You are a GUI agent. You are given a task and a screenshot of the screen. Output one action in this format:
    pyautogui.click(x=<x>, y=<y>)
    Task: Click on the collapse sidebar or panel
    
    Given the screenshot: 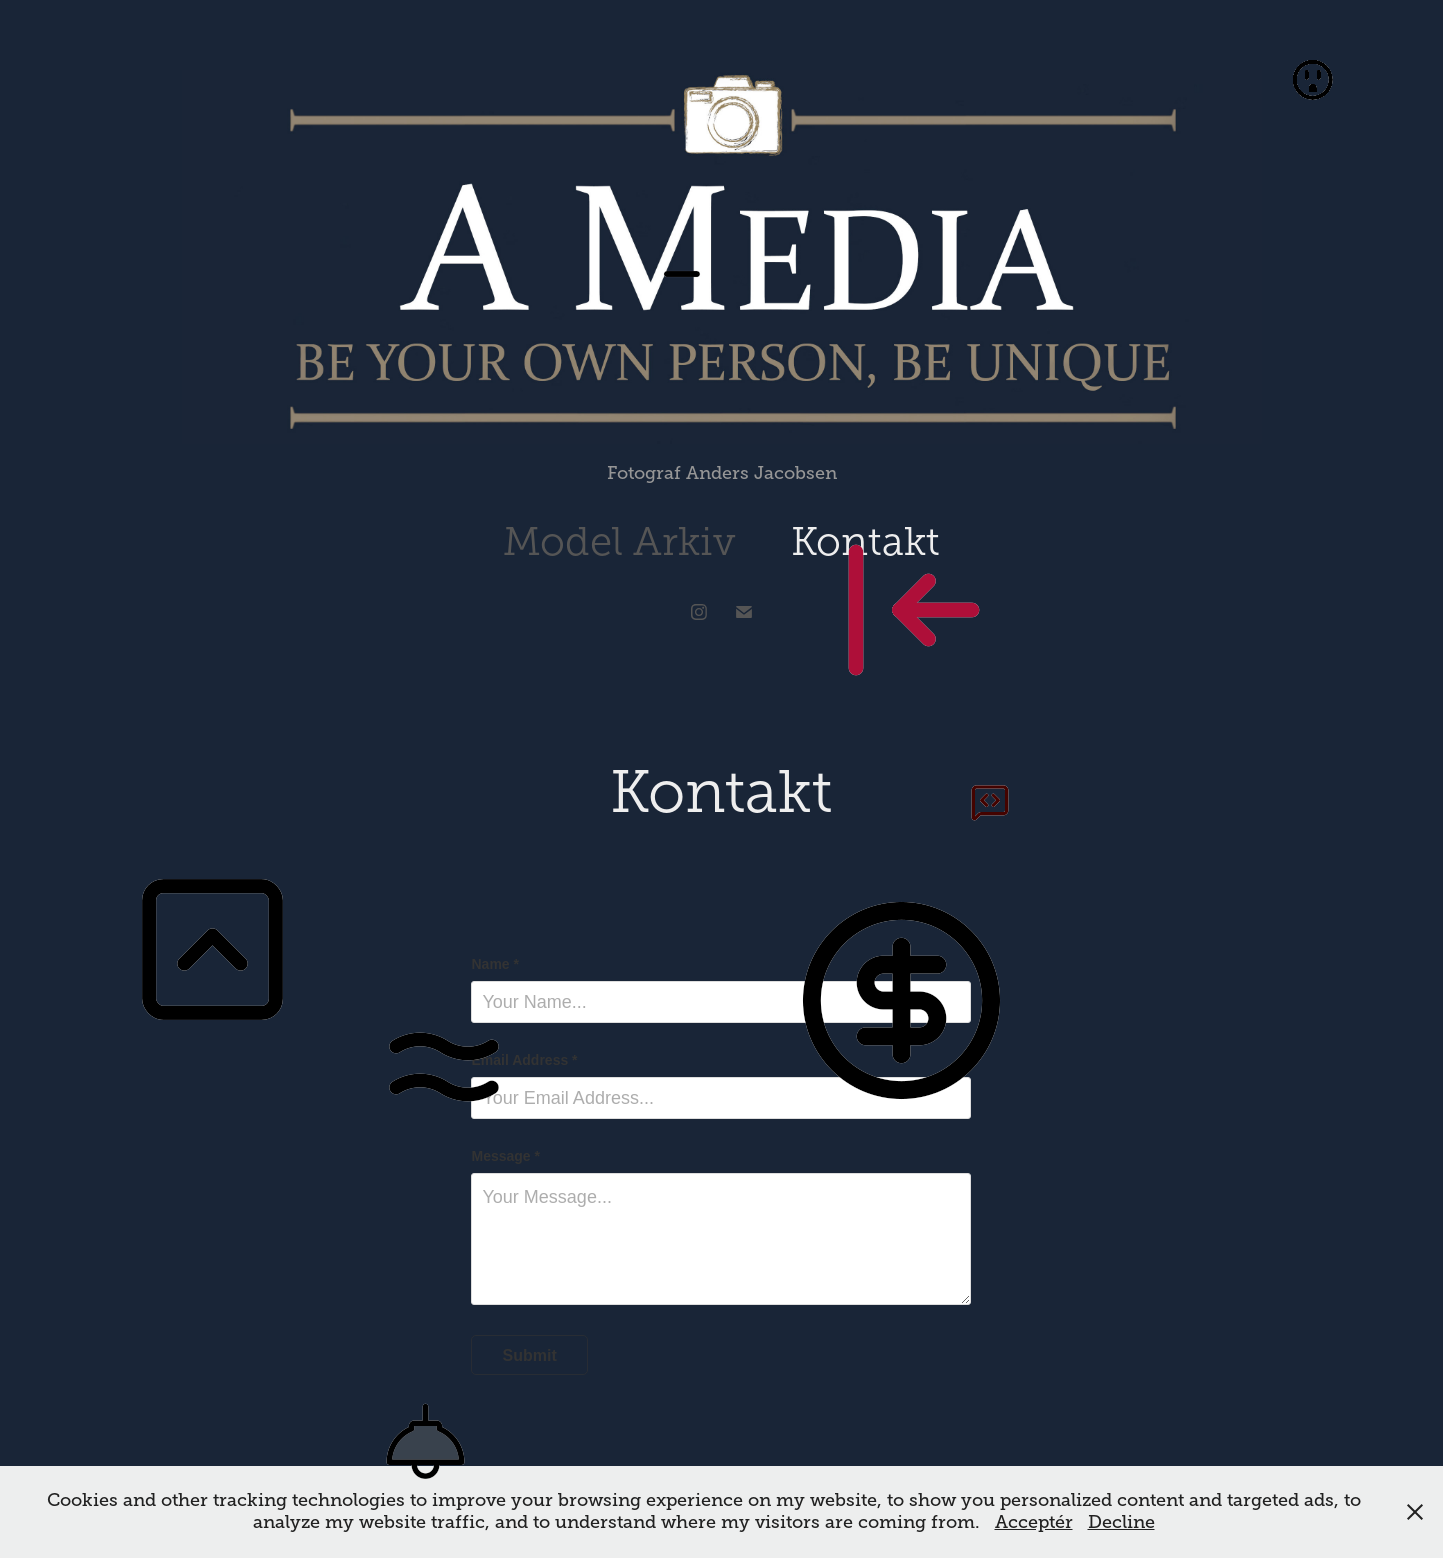 What is the action you would take?
    pyautogui.click(x=914, y=610)
    